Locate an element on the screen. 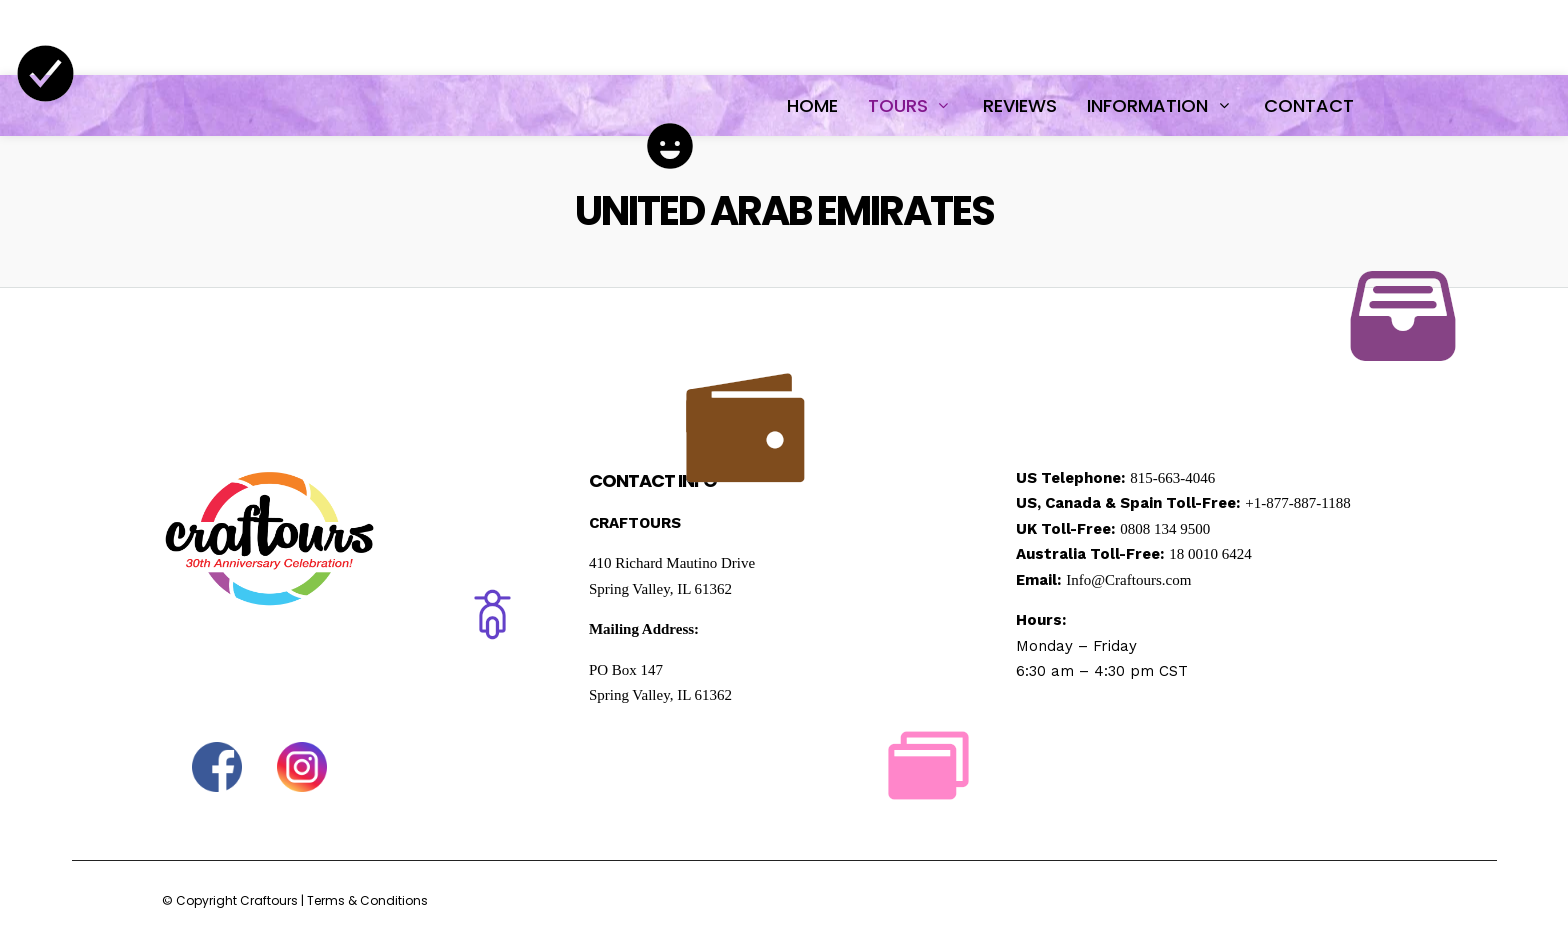 The width and height of the screenshot is (1568, 943). rate your experience positively is located at coordinates (670, 146).